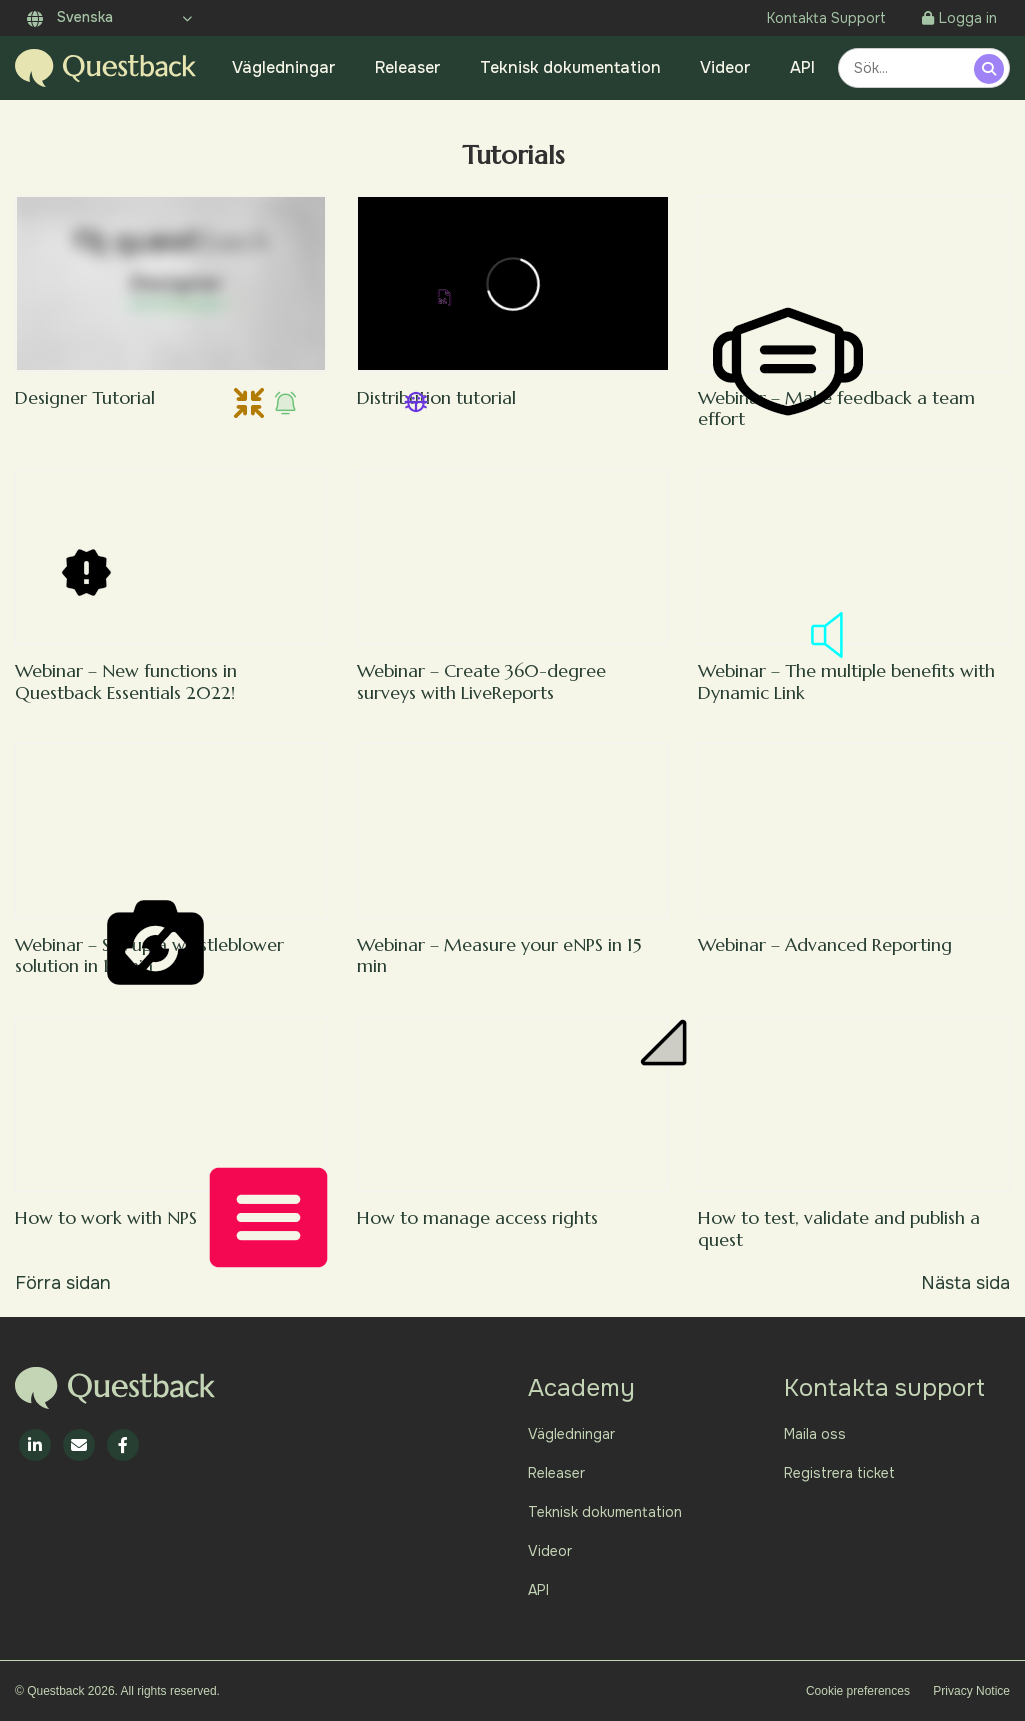  Describe the element at coordinates (249, 403) in the screenshot. I see `exit fullscreen mode` at that location.